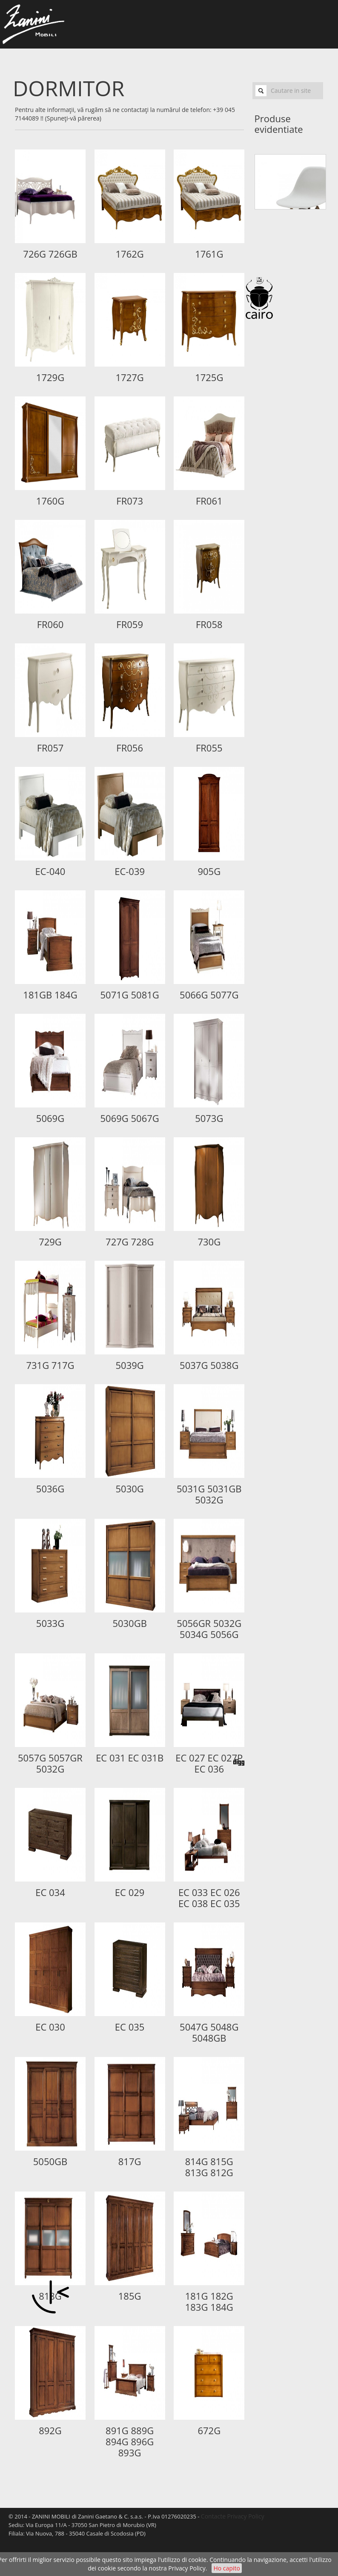  What do you see at coordinates (239, 1762) in the screenshot?
I see `digg social news website logo` at bounding box center [239, 1762].